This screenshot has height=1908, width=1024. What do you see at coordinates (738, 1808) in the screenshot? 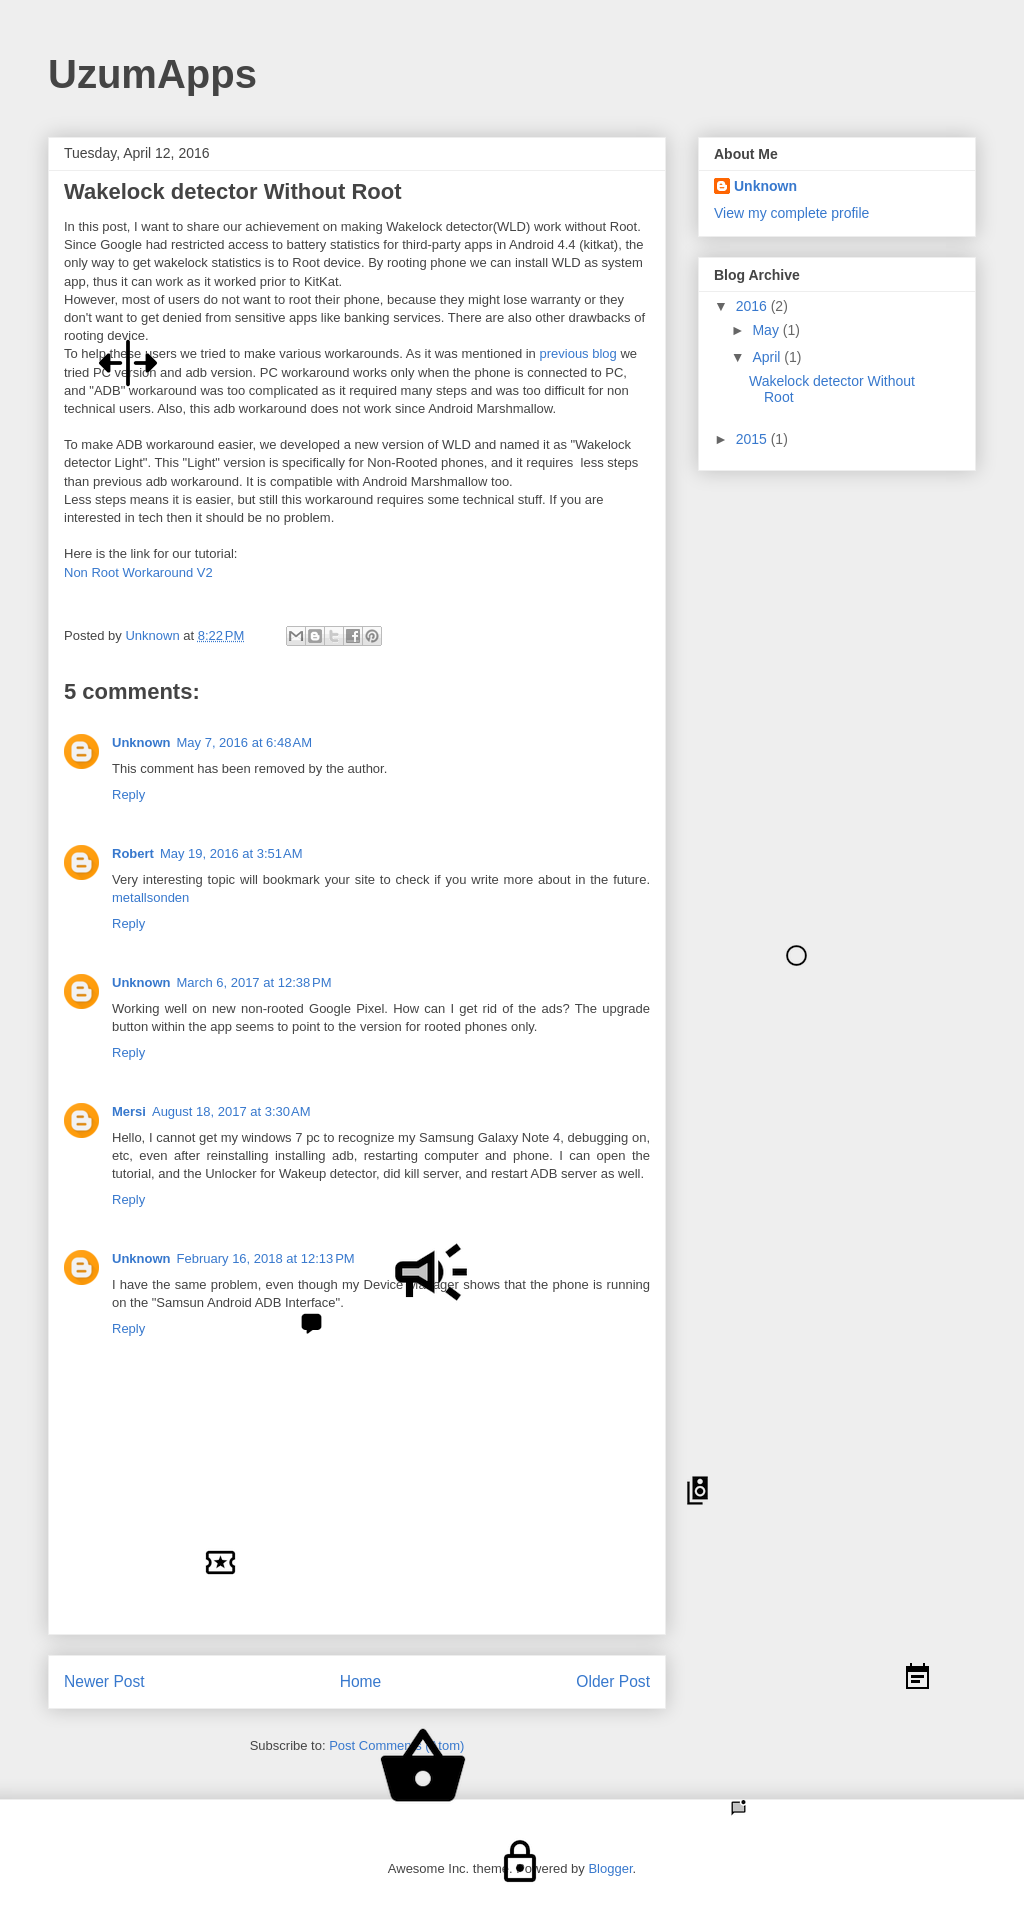
I see `indicates unread messages in chat` at bounding box center [738, 1808].